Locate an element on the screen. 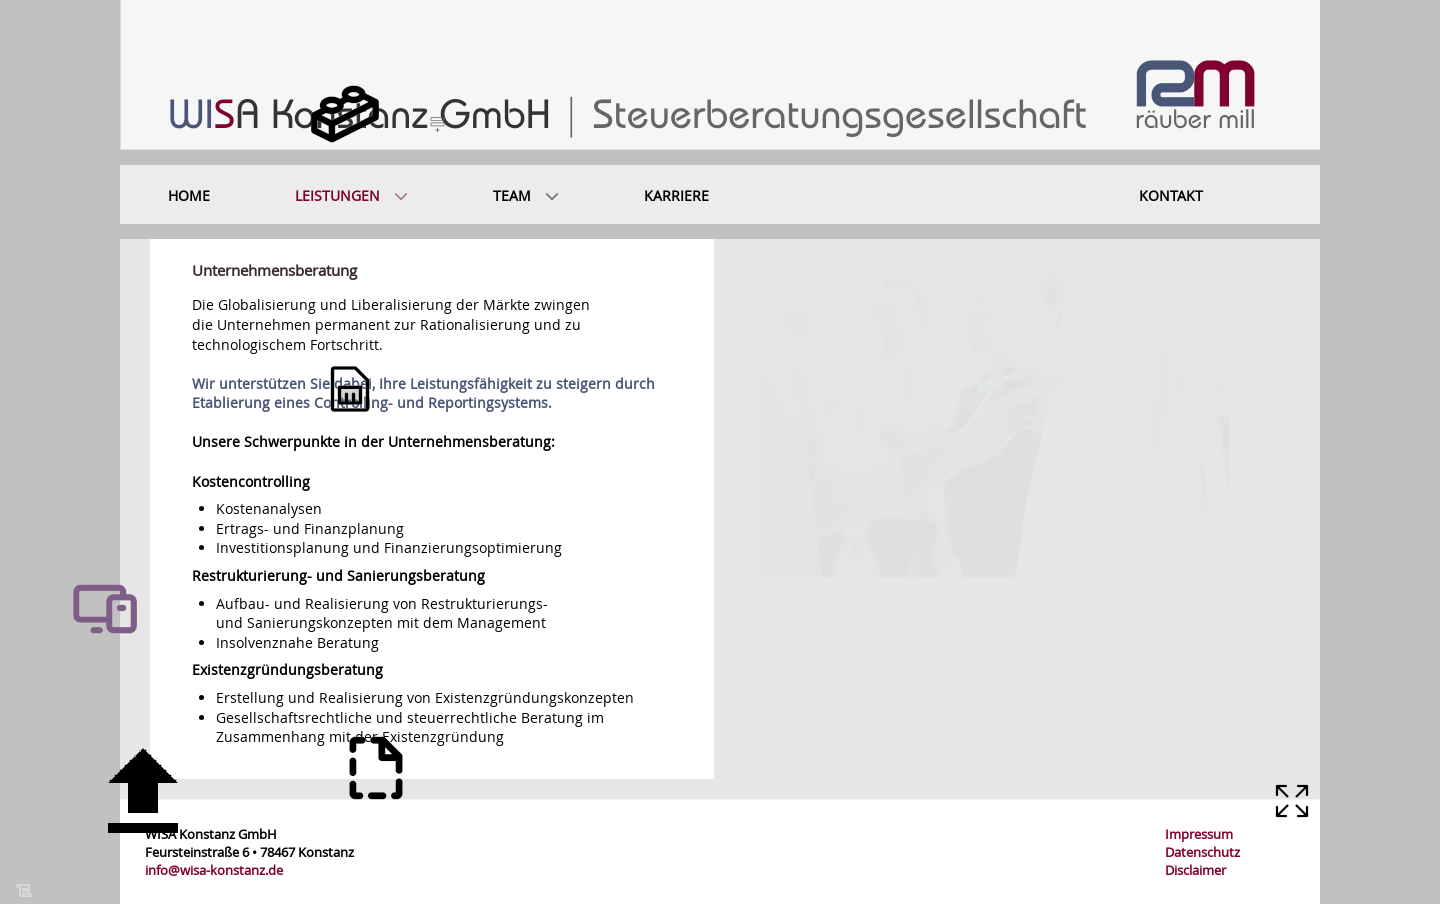 Image resolution: width=1440 pixels, height=904 pixels. manage connected devices is located at coordinates (104, 609).